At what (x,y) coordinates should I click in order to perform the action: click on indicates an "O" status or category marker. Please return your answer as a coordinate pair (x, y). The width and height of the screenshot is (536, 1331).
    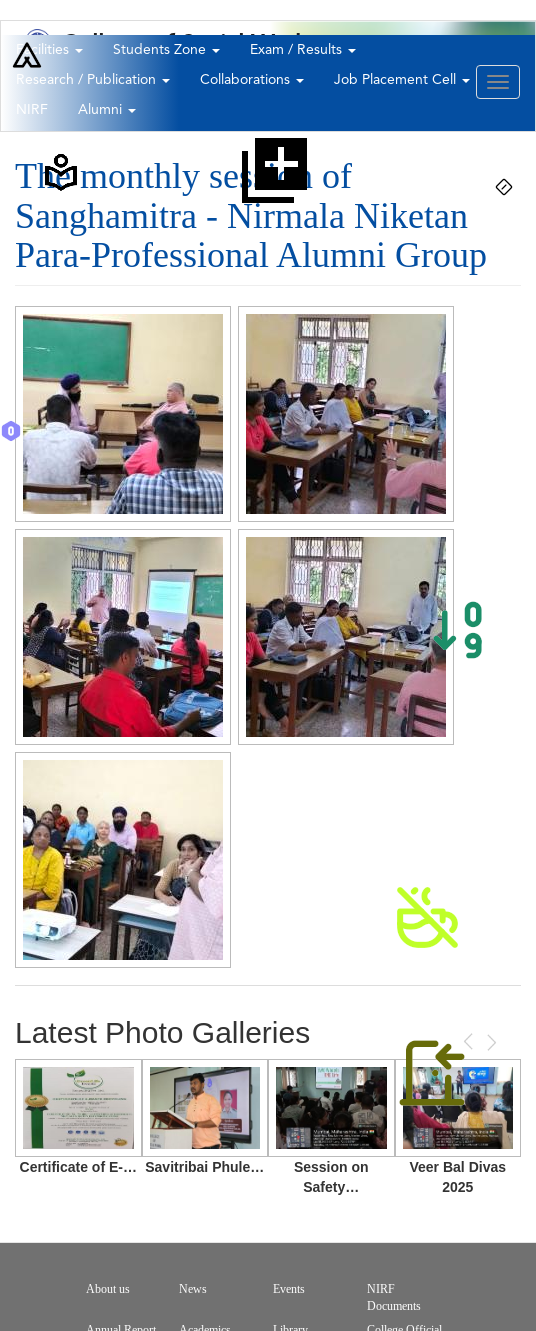
    Looking at the image, I should click on (11, 431).